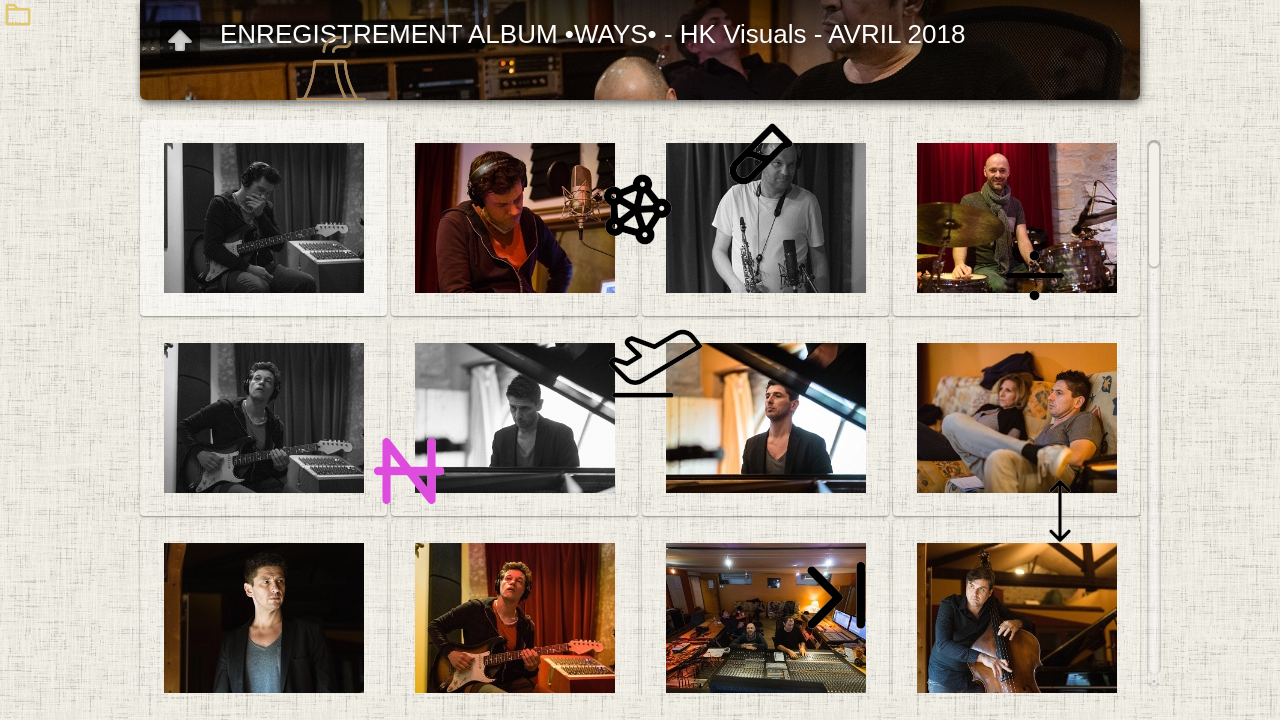  I want to click on perform division calculation, so click(1034, 275).